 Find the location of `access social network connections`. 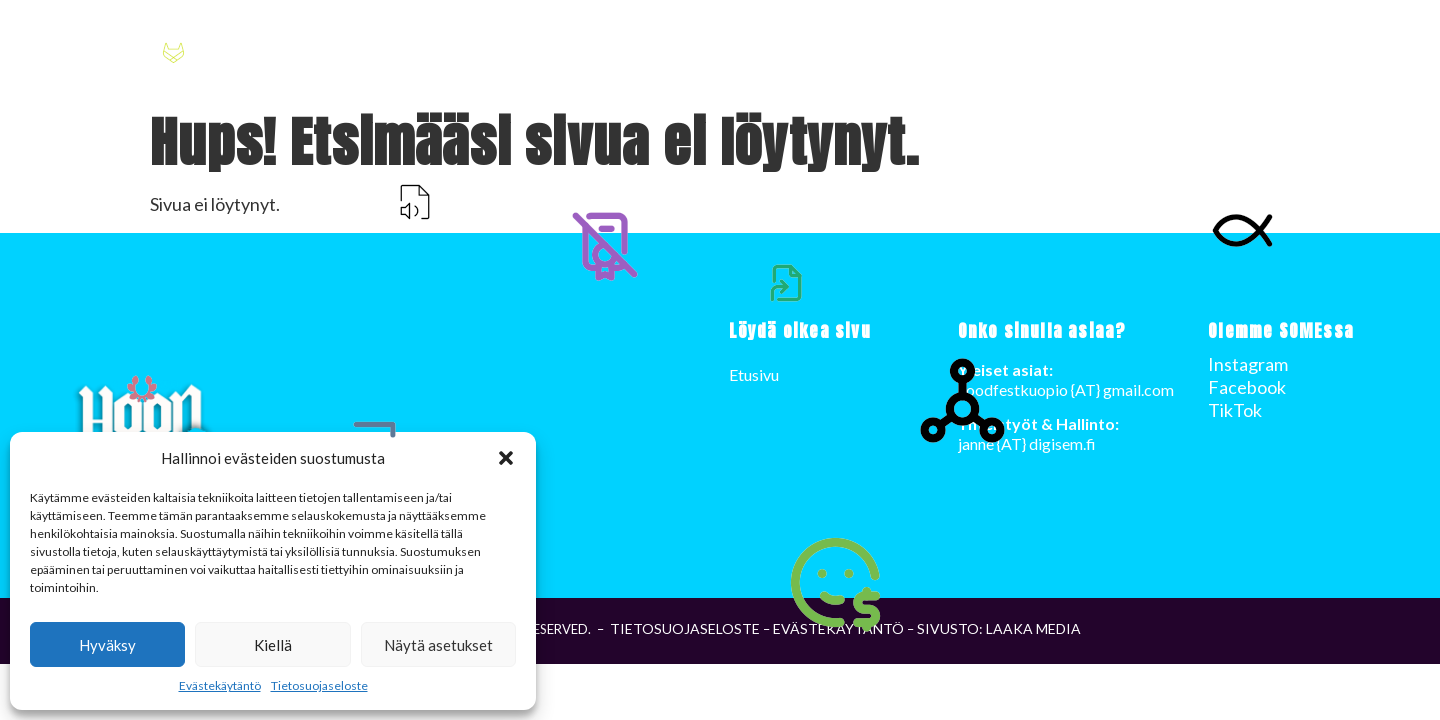

access social network connections is located at coordinates (962, 400).